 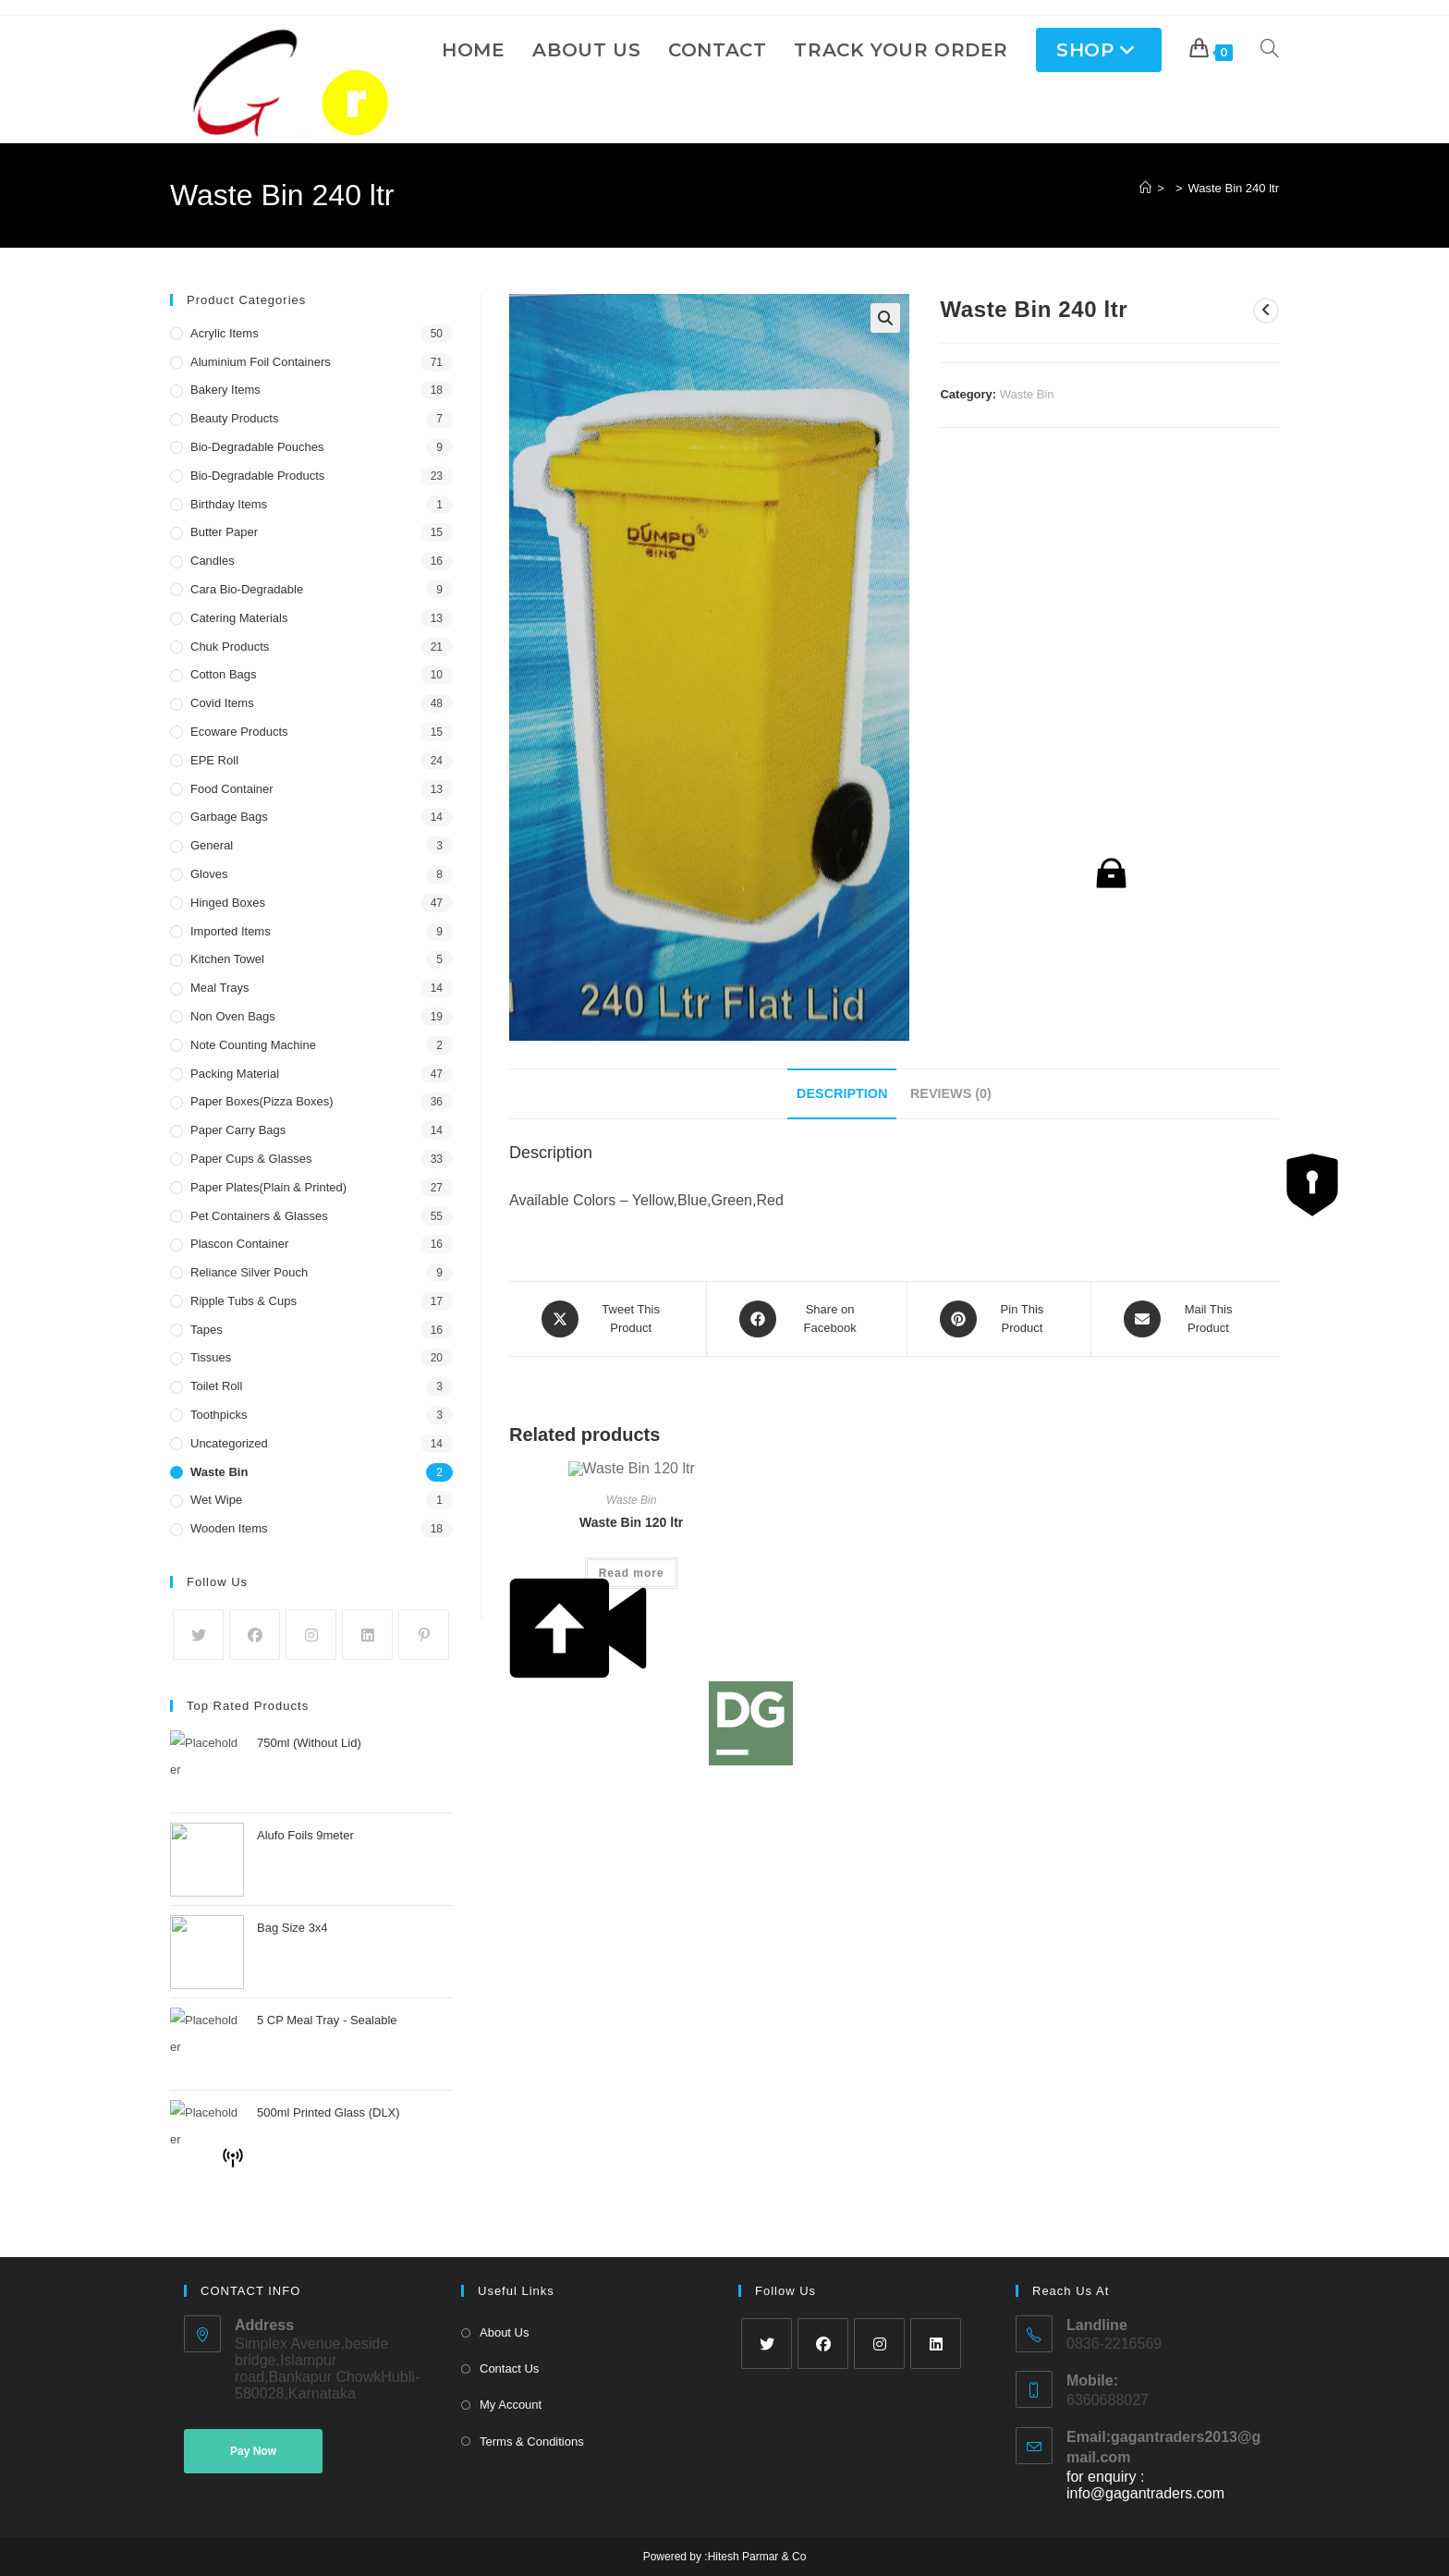 What do you see at coordinates (233, 2157) in the screenshot?
I see `start a live broadcast or stream` at bounding box center [233, 2157].